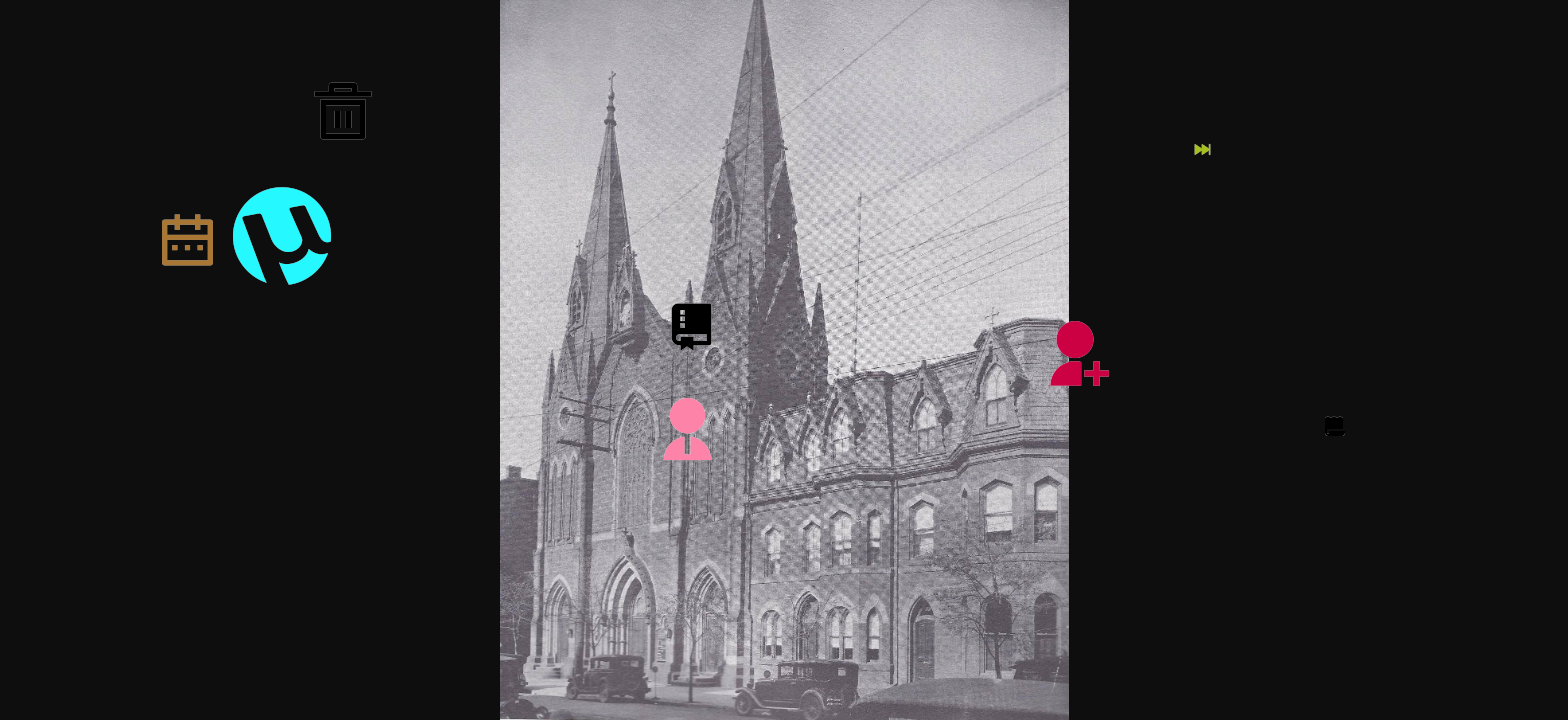 The height and width of the screenshot is (720, 1568). What do you see at coordinates (187, 242) in the screenshot?
I see `view calendar or schedule` at bounding box center [187, 242].